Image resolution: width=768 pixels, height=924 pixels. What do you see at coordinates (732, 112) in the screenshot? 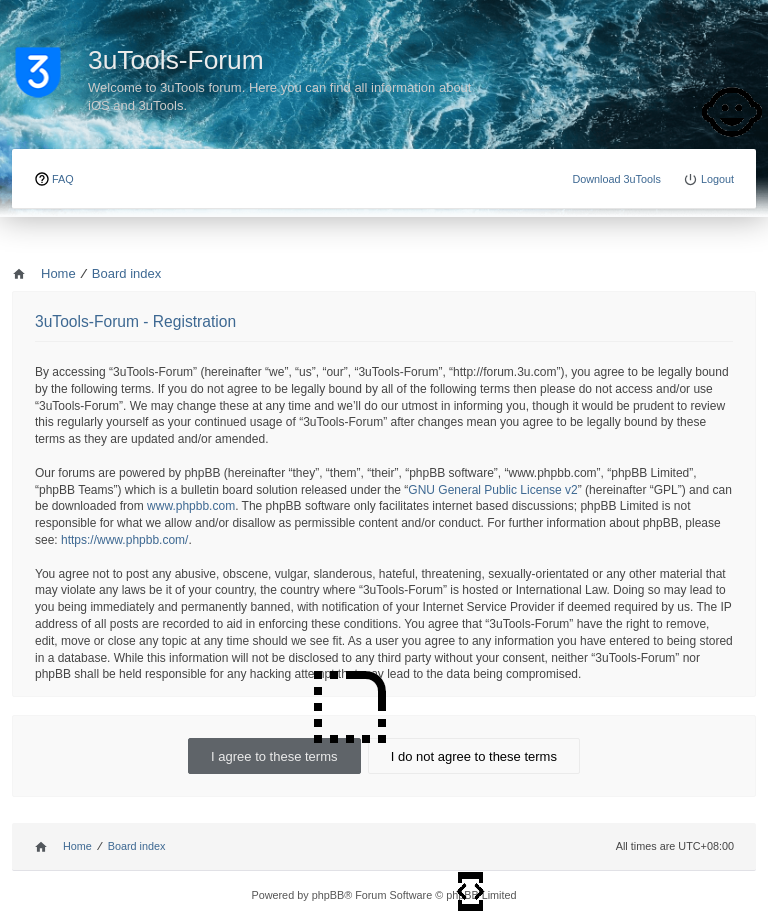
I see `access child-friendly or family mode` at bounding box center [732, 112].